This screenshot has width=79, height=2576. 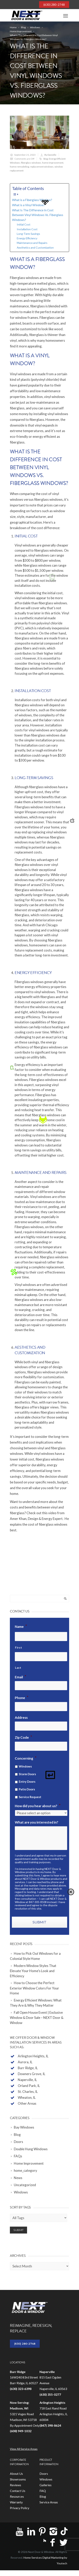 What do you see at coordinates (12, 1068) in the screenshot?
I see `add a new mobile device` at bounding box center [12, 1068].